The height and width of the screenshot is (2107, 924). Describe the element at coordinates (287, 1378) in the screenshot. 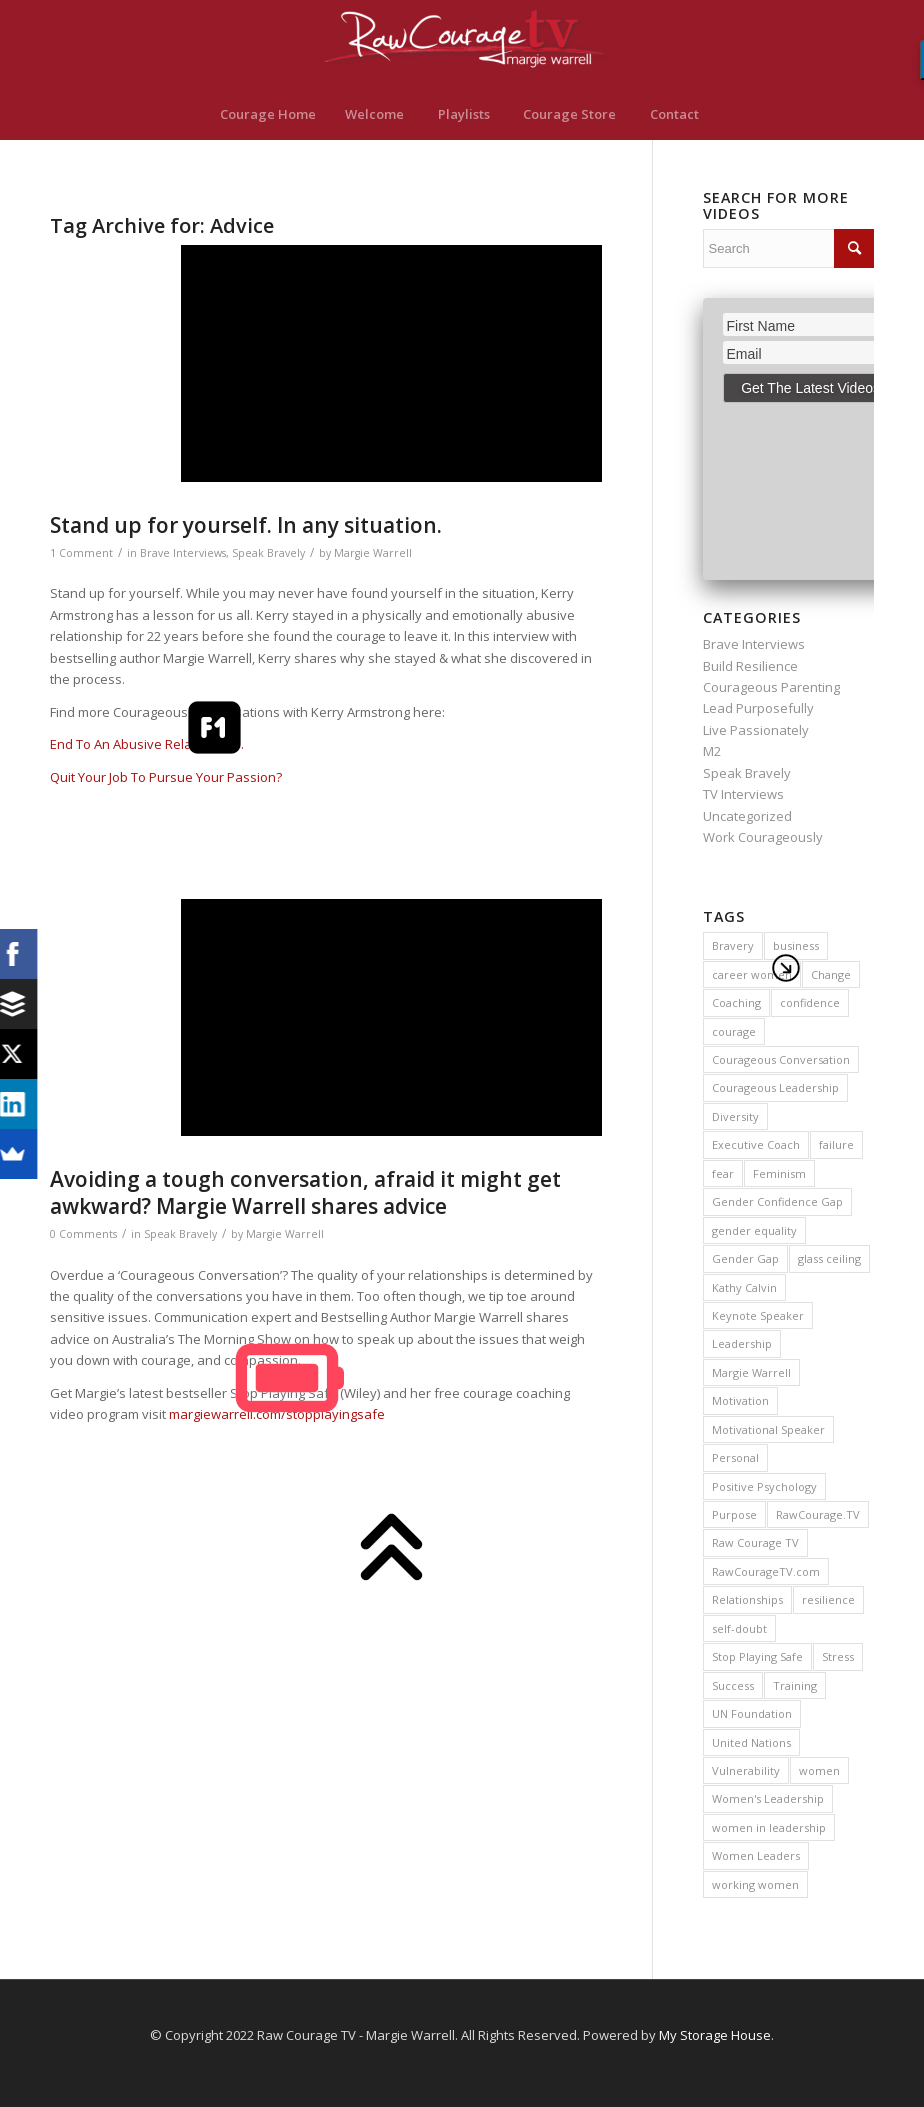

I see `indicates battery is fully charged` at that location.